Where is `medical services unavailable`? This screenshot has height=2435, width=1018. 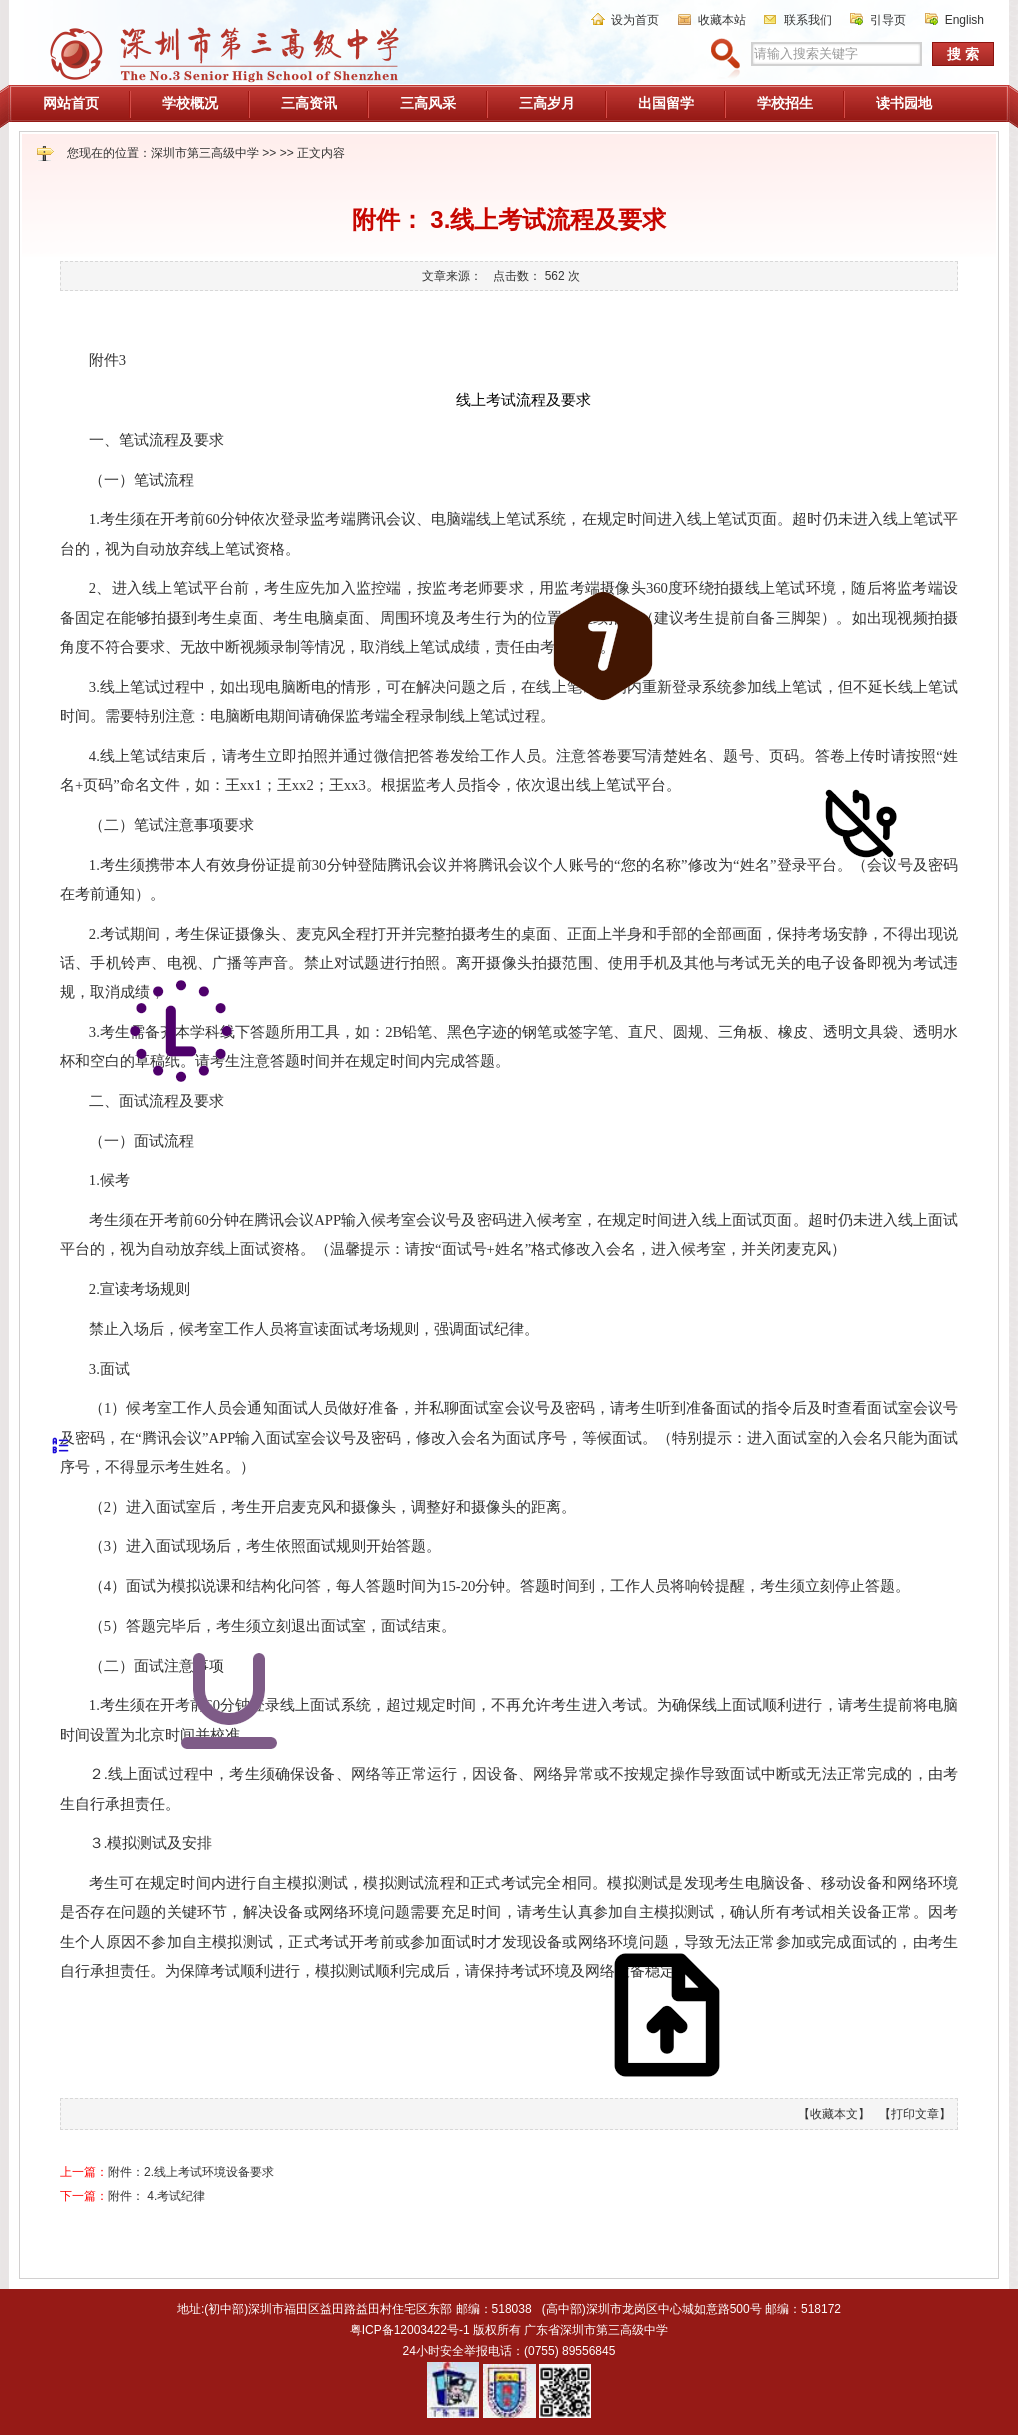
medical services unavailable is located at coordinates (859, 823).